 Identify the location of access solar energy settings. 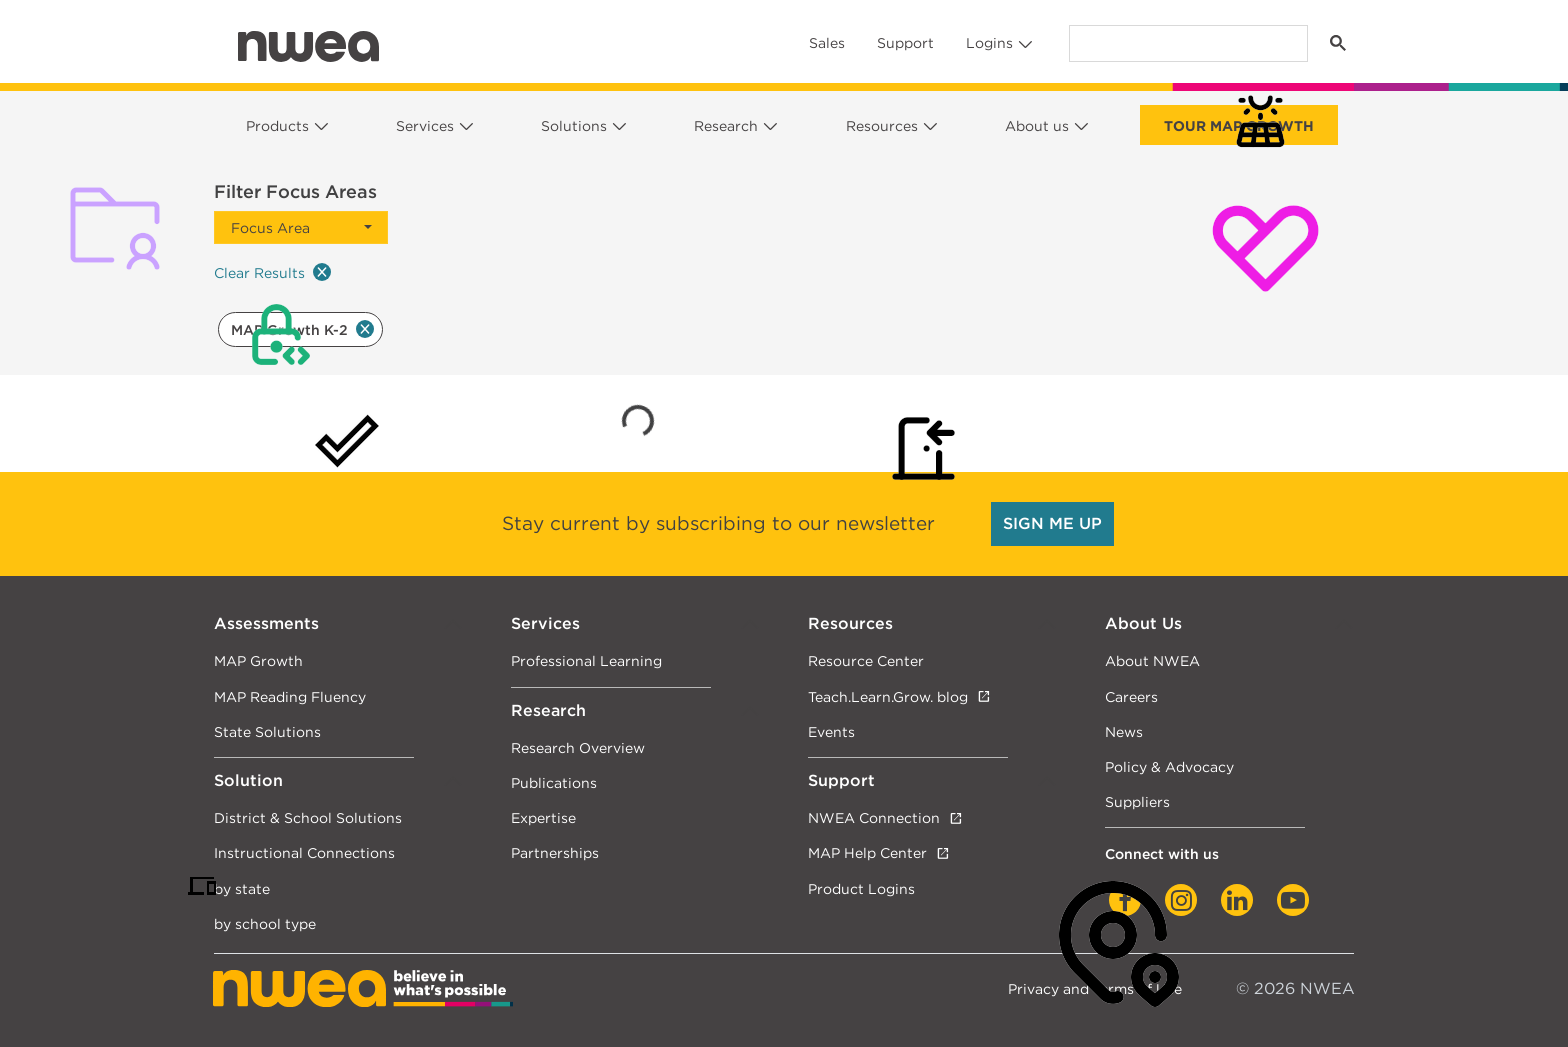
(1260, 122).